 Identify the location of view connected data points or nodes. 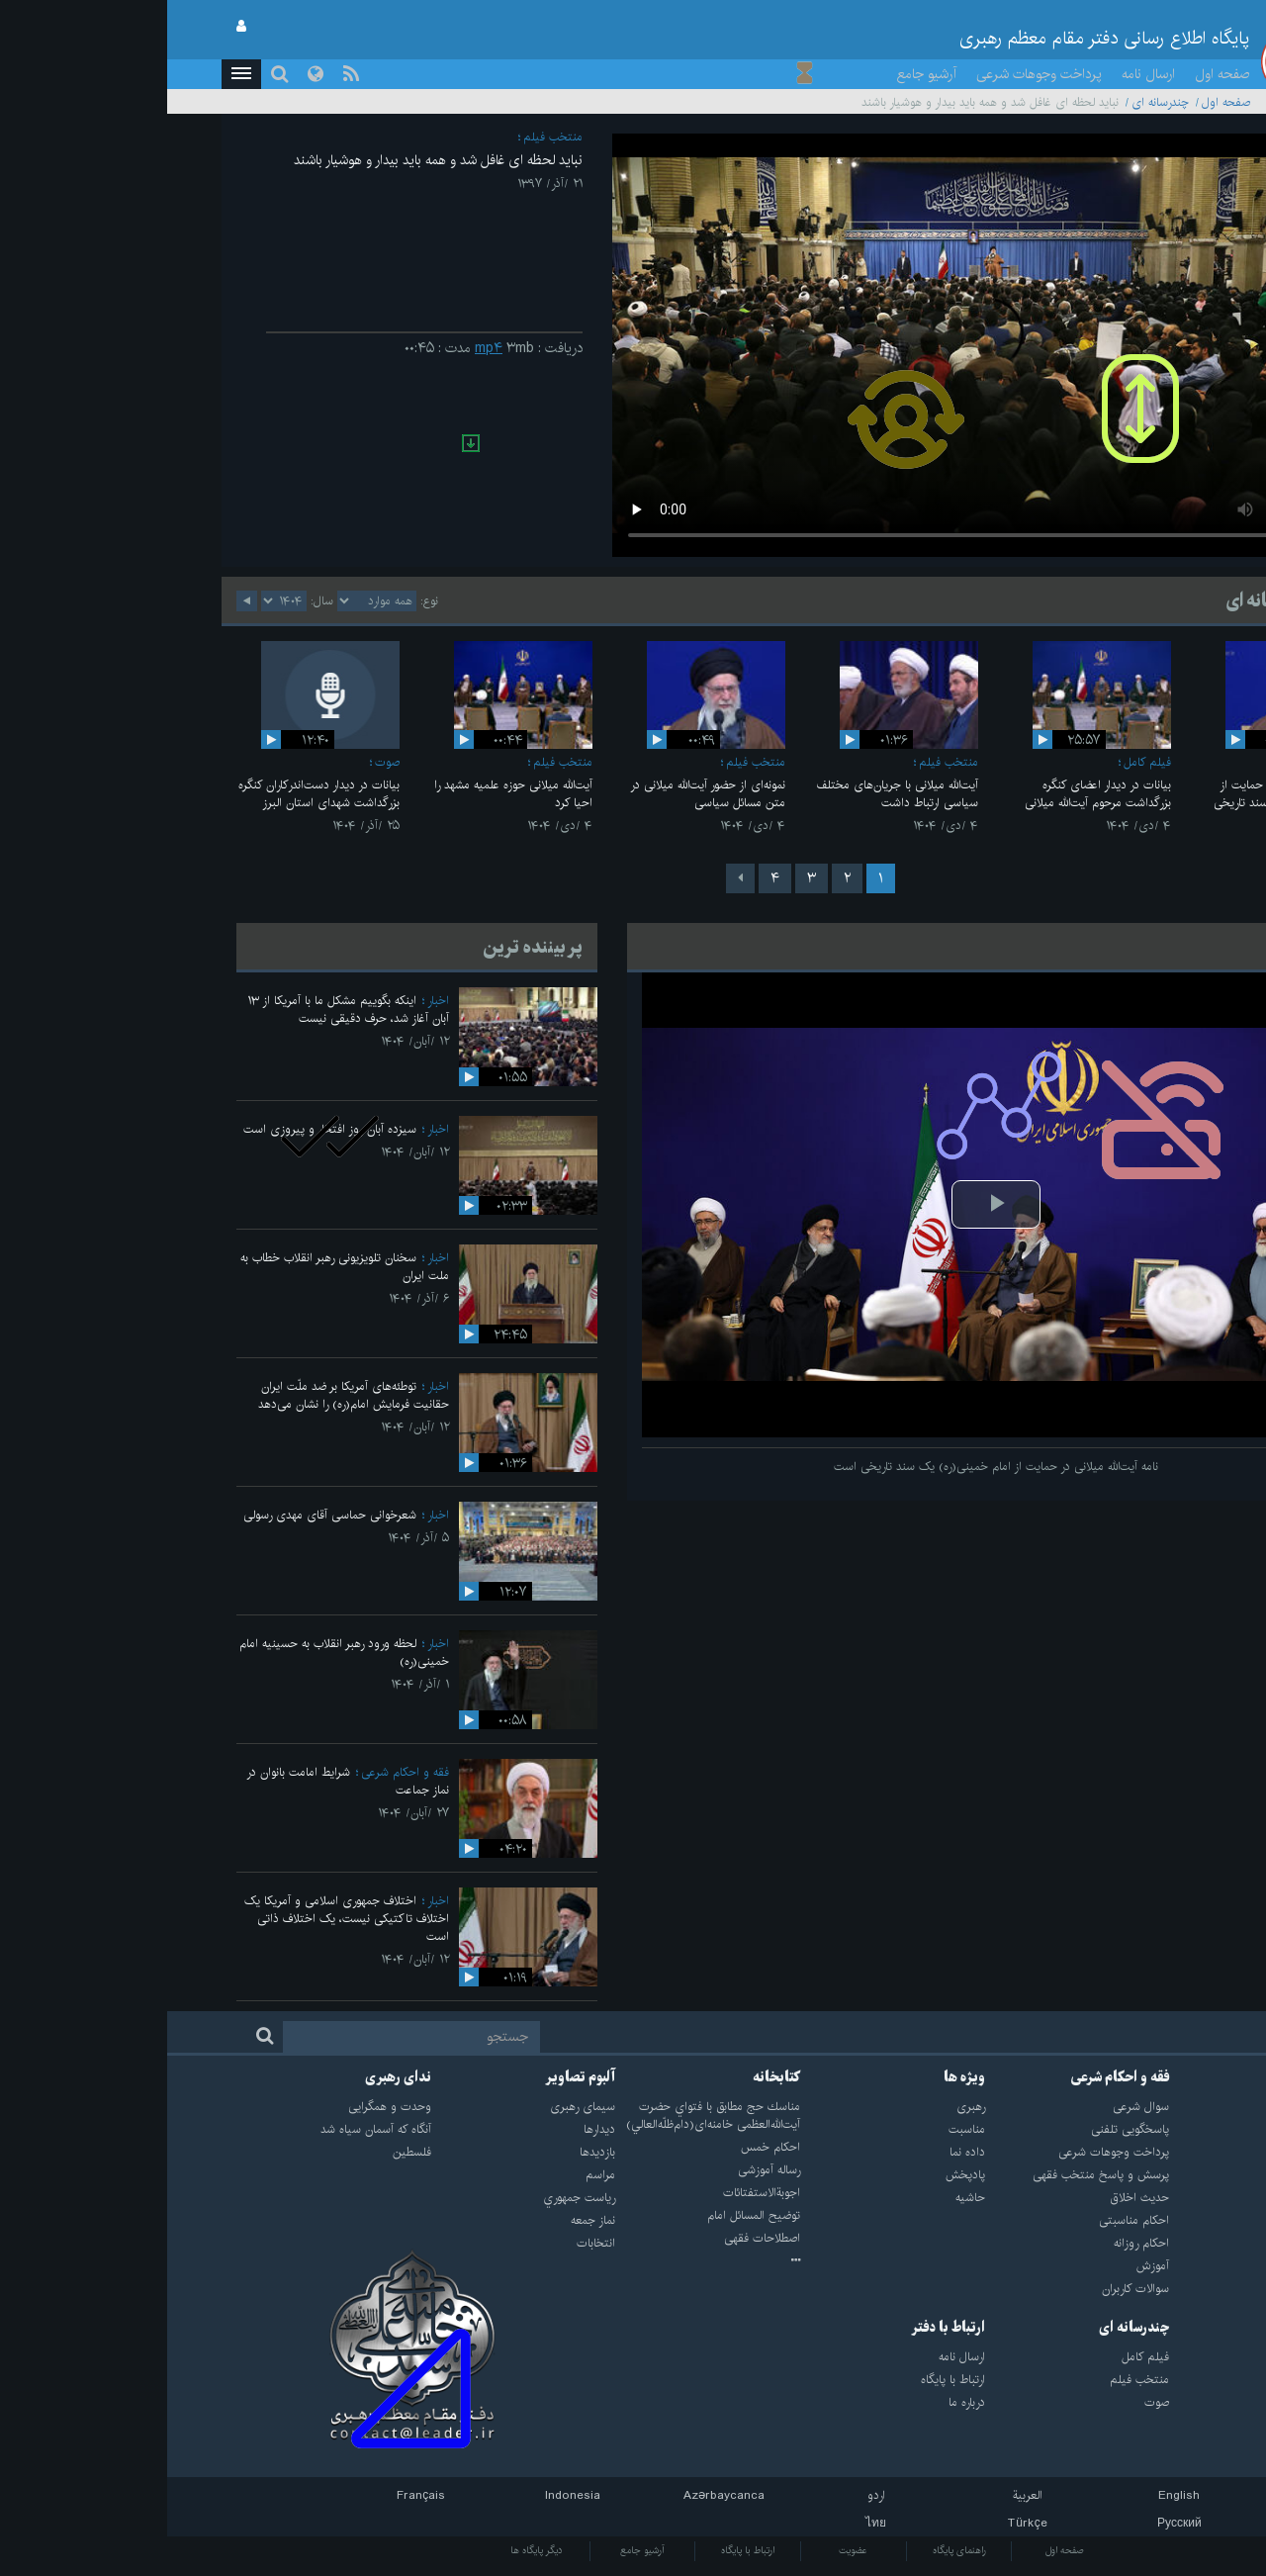
(999, 1105).